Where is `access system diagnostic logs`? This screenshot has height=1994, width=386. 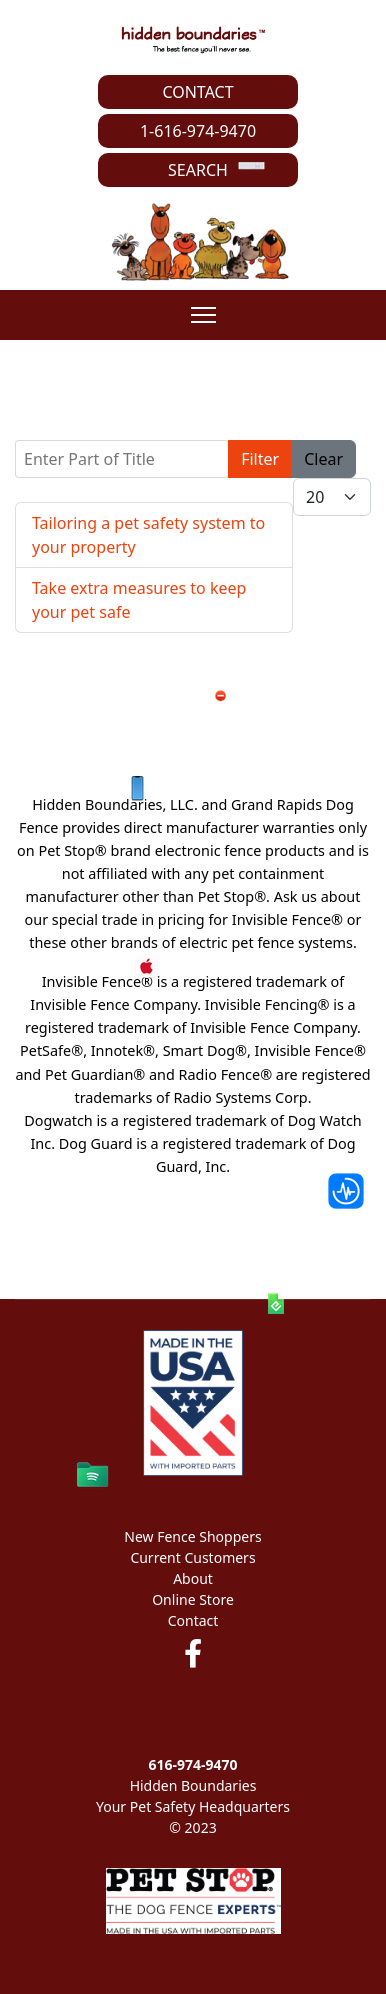
access system diagnostic logs is located at coordinates (346, 1191).